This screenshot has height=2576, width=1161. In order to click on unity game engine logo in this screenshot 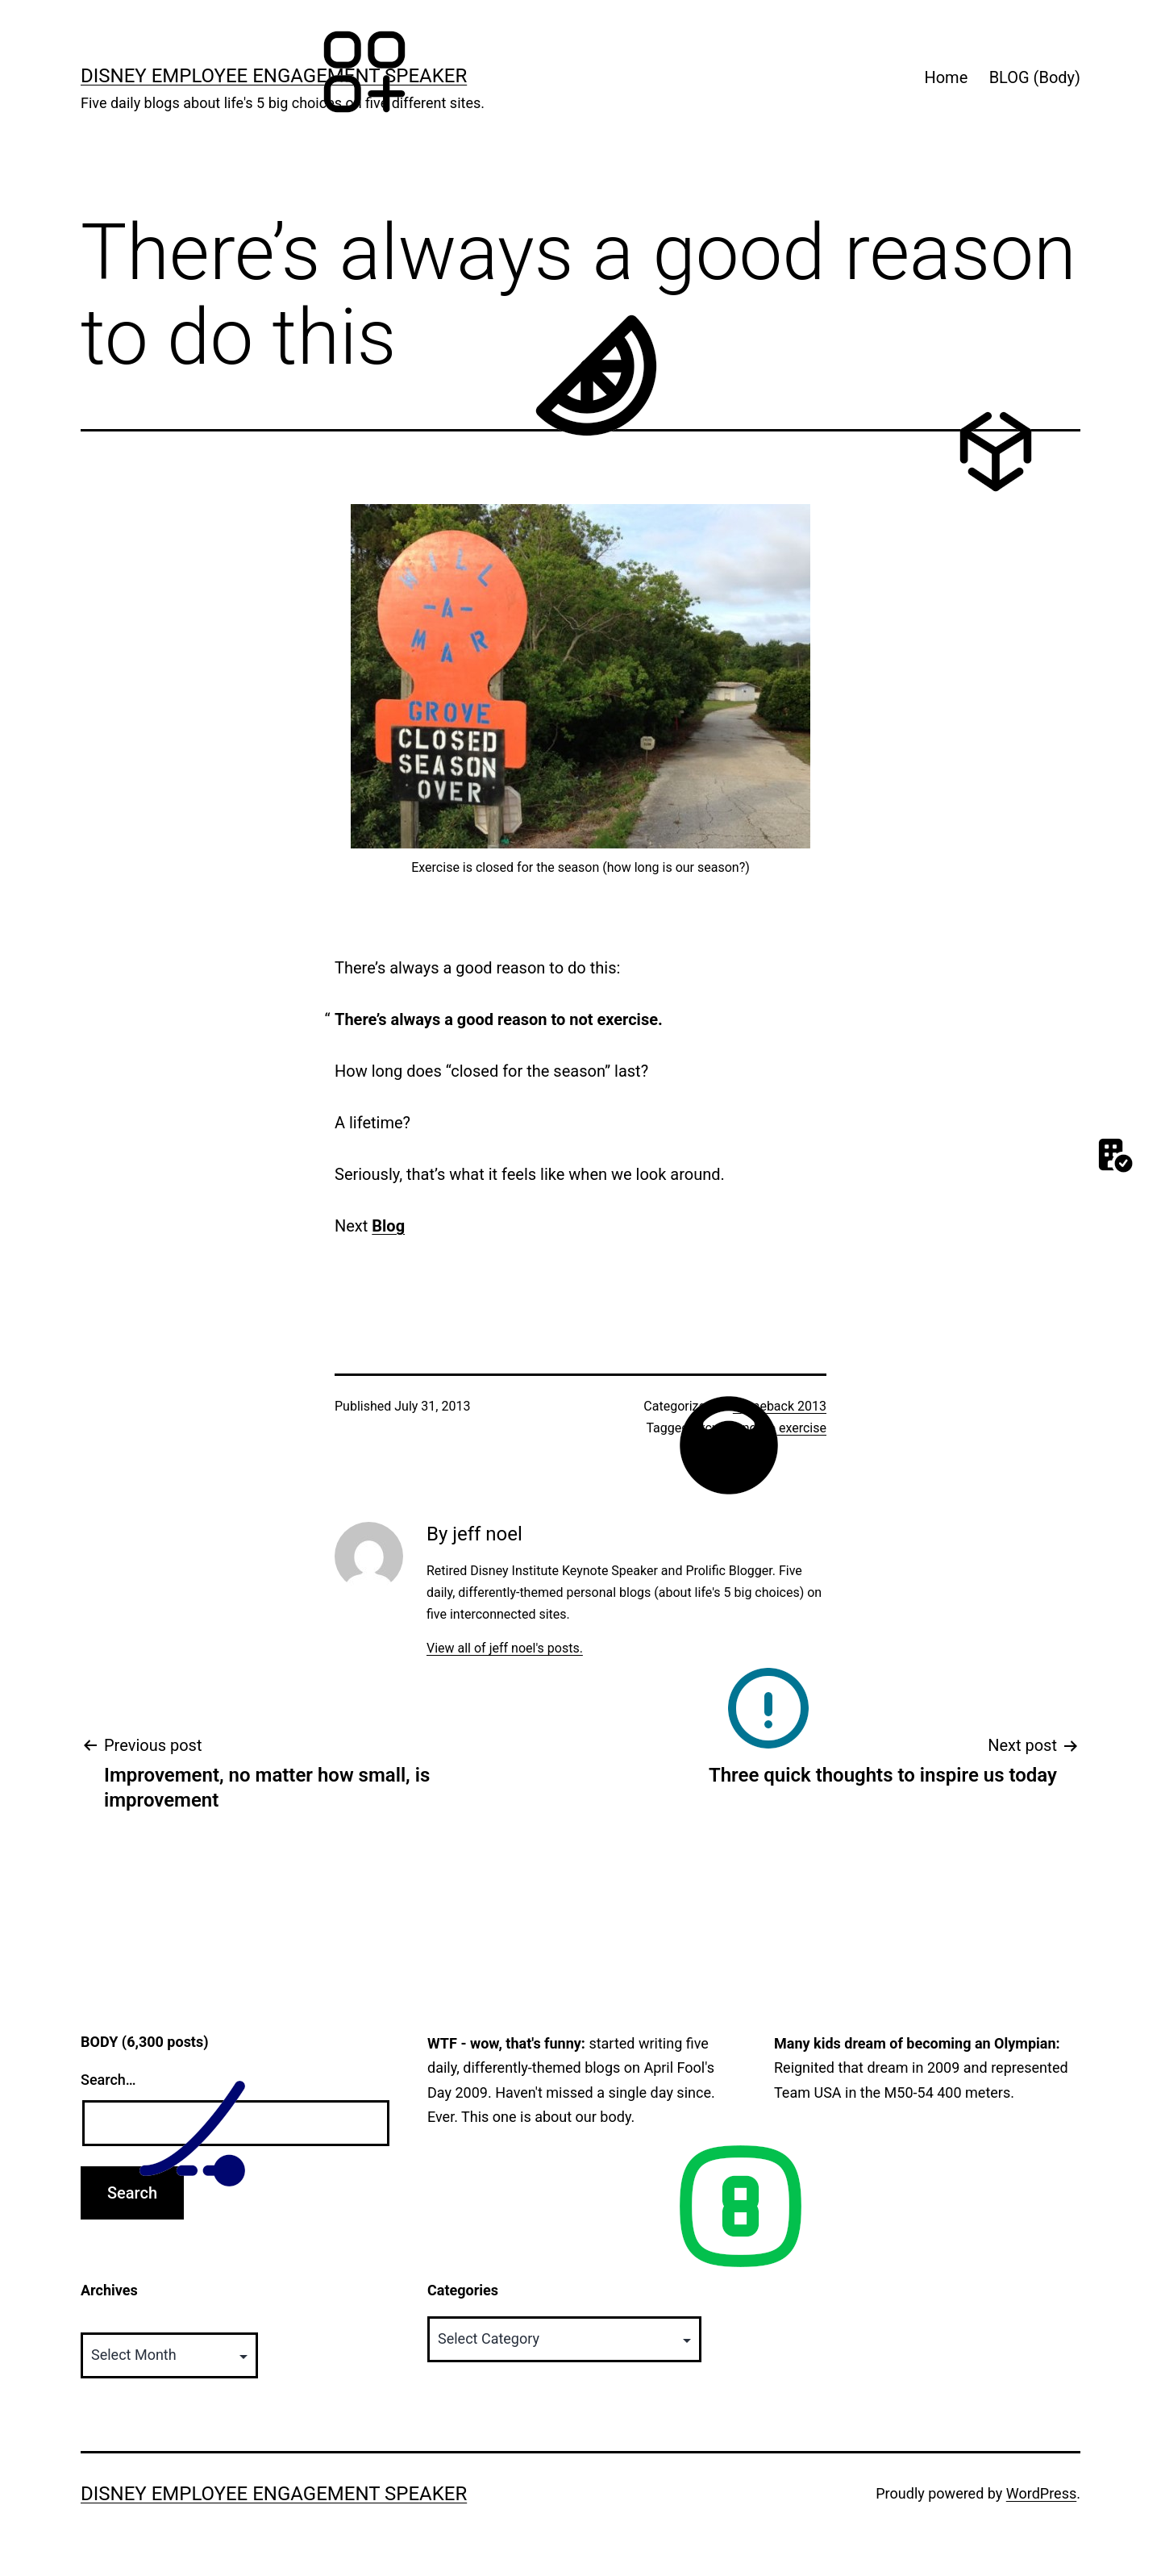, I will do `click(996, 452)`.